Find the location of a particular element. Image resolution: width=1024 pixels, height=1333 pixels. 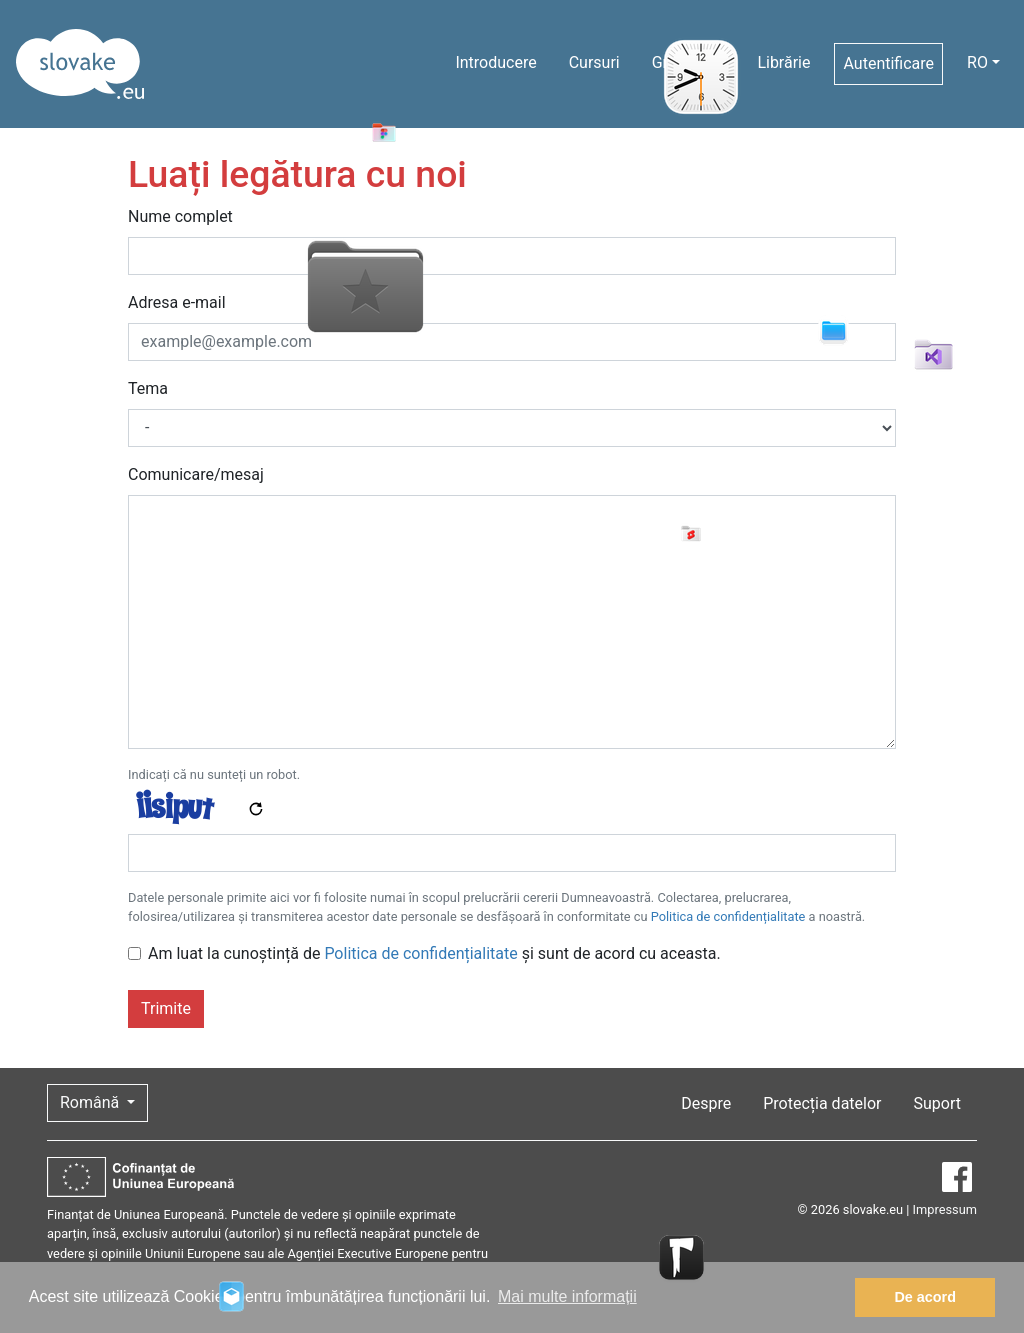

open folder containing figma design files is located at coordinates (384, 133).